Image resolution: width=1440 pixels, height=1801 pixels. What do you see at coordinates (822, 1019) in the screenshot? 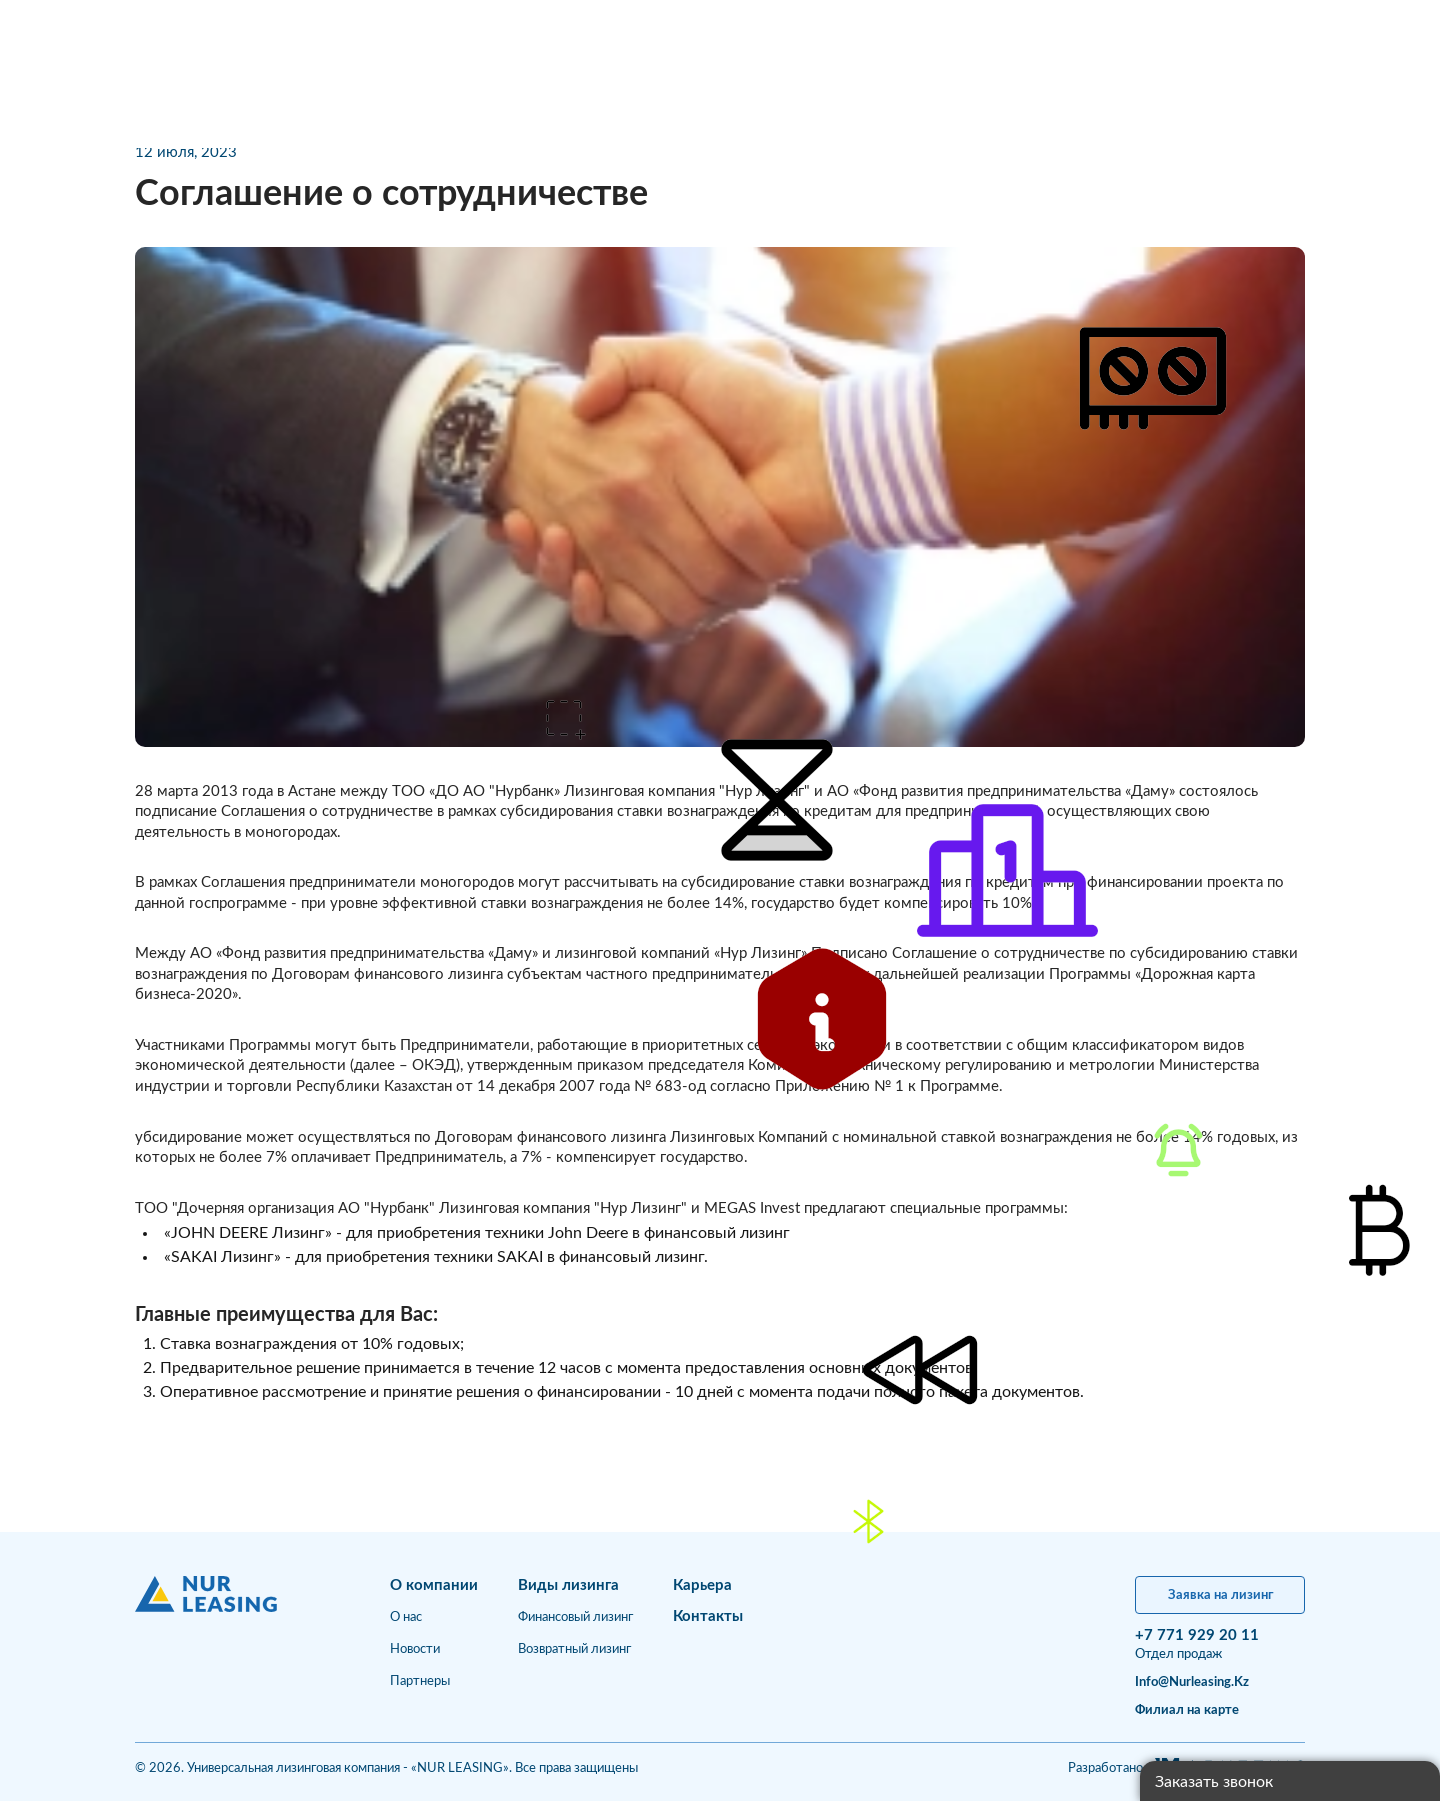
I see `view more information about this item` at bounding box center [822, 1019].